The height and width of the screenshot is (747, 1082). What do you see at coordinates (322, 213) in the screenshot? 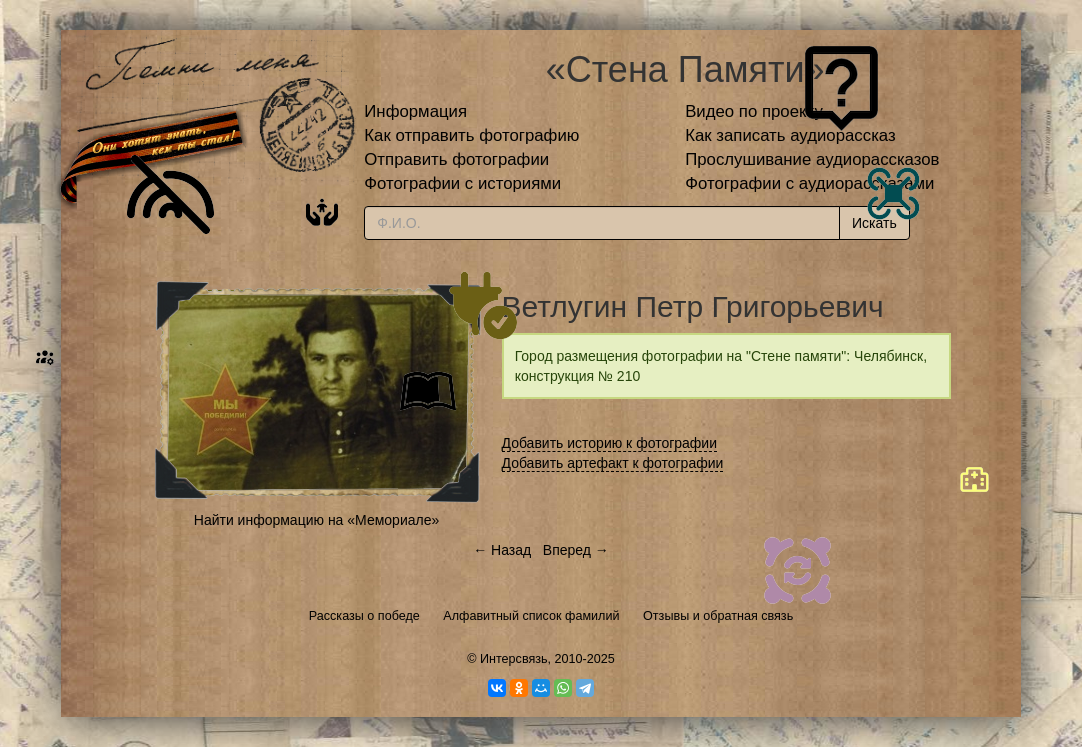
I see `access childcare or family services` at bounding box center [322, 213].